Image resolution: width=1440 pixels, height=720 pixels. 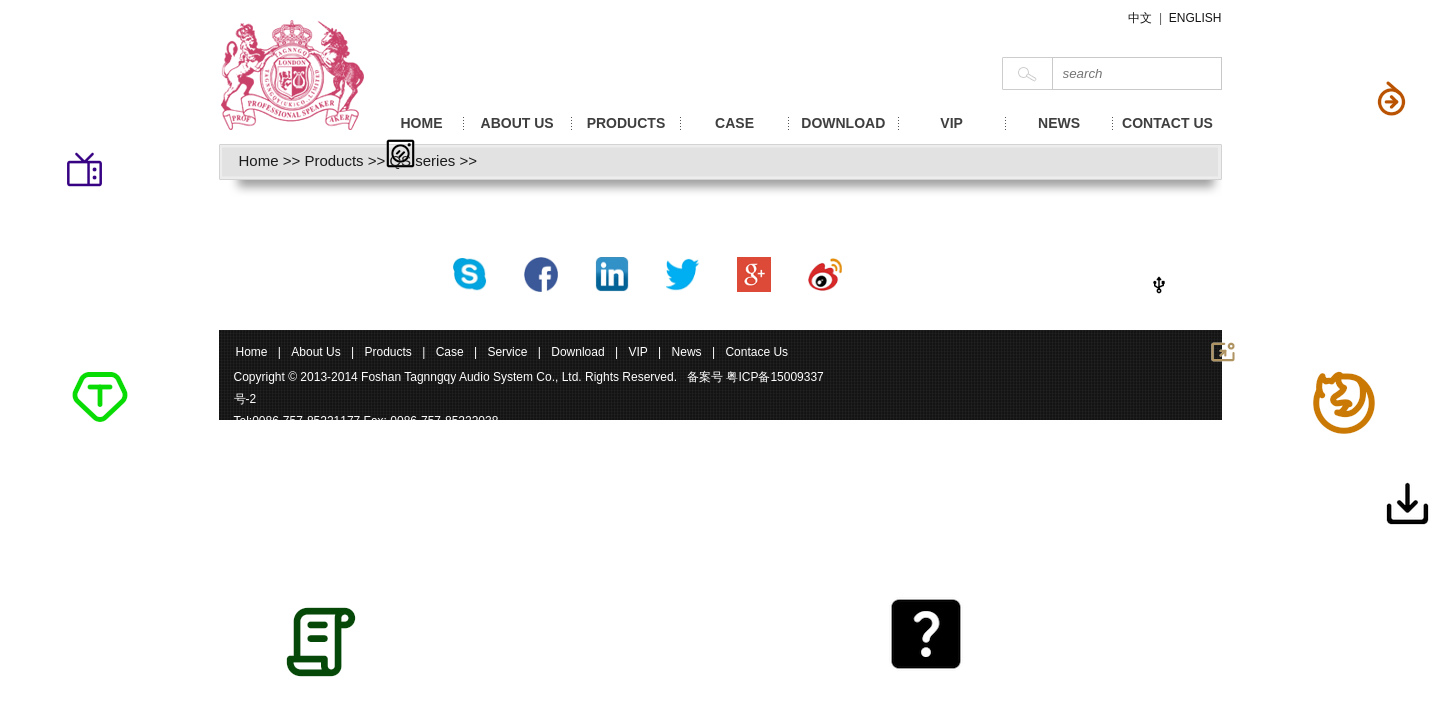 What do you see at coordinates (321, 642) in the screenshot?
I see `view license or terms of service` at bounding box center [321, 642].